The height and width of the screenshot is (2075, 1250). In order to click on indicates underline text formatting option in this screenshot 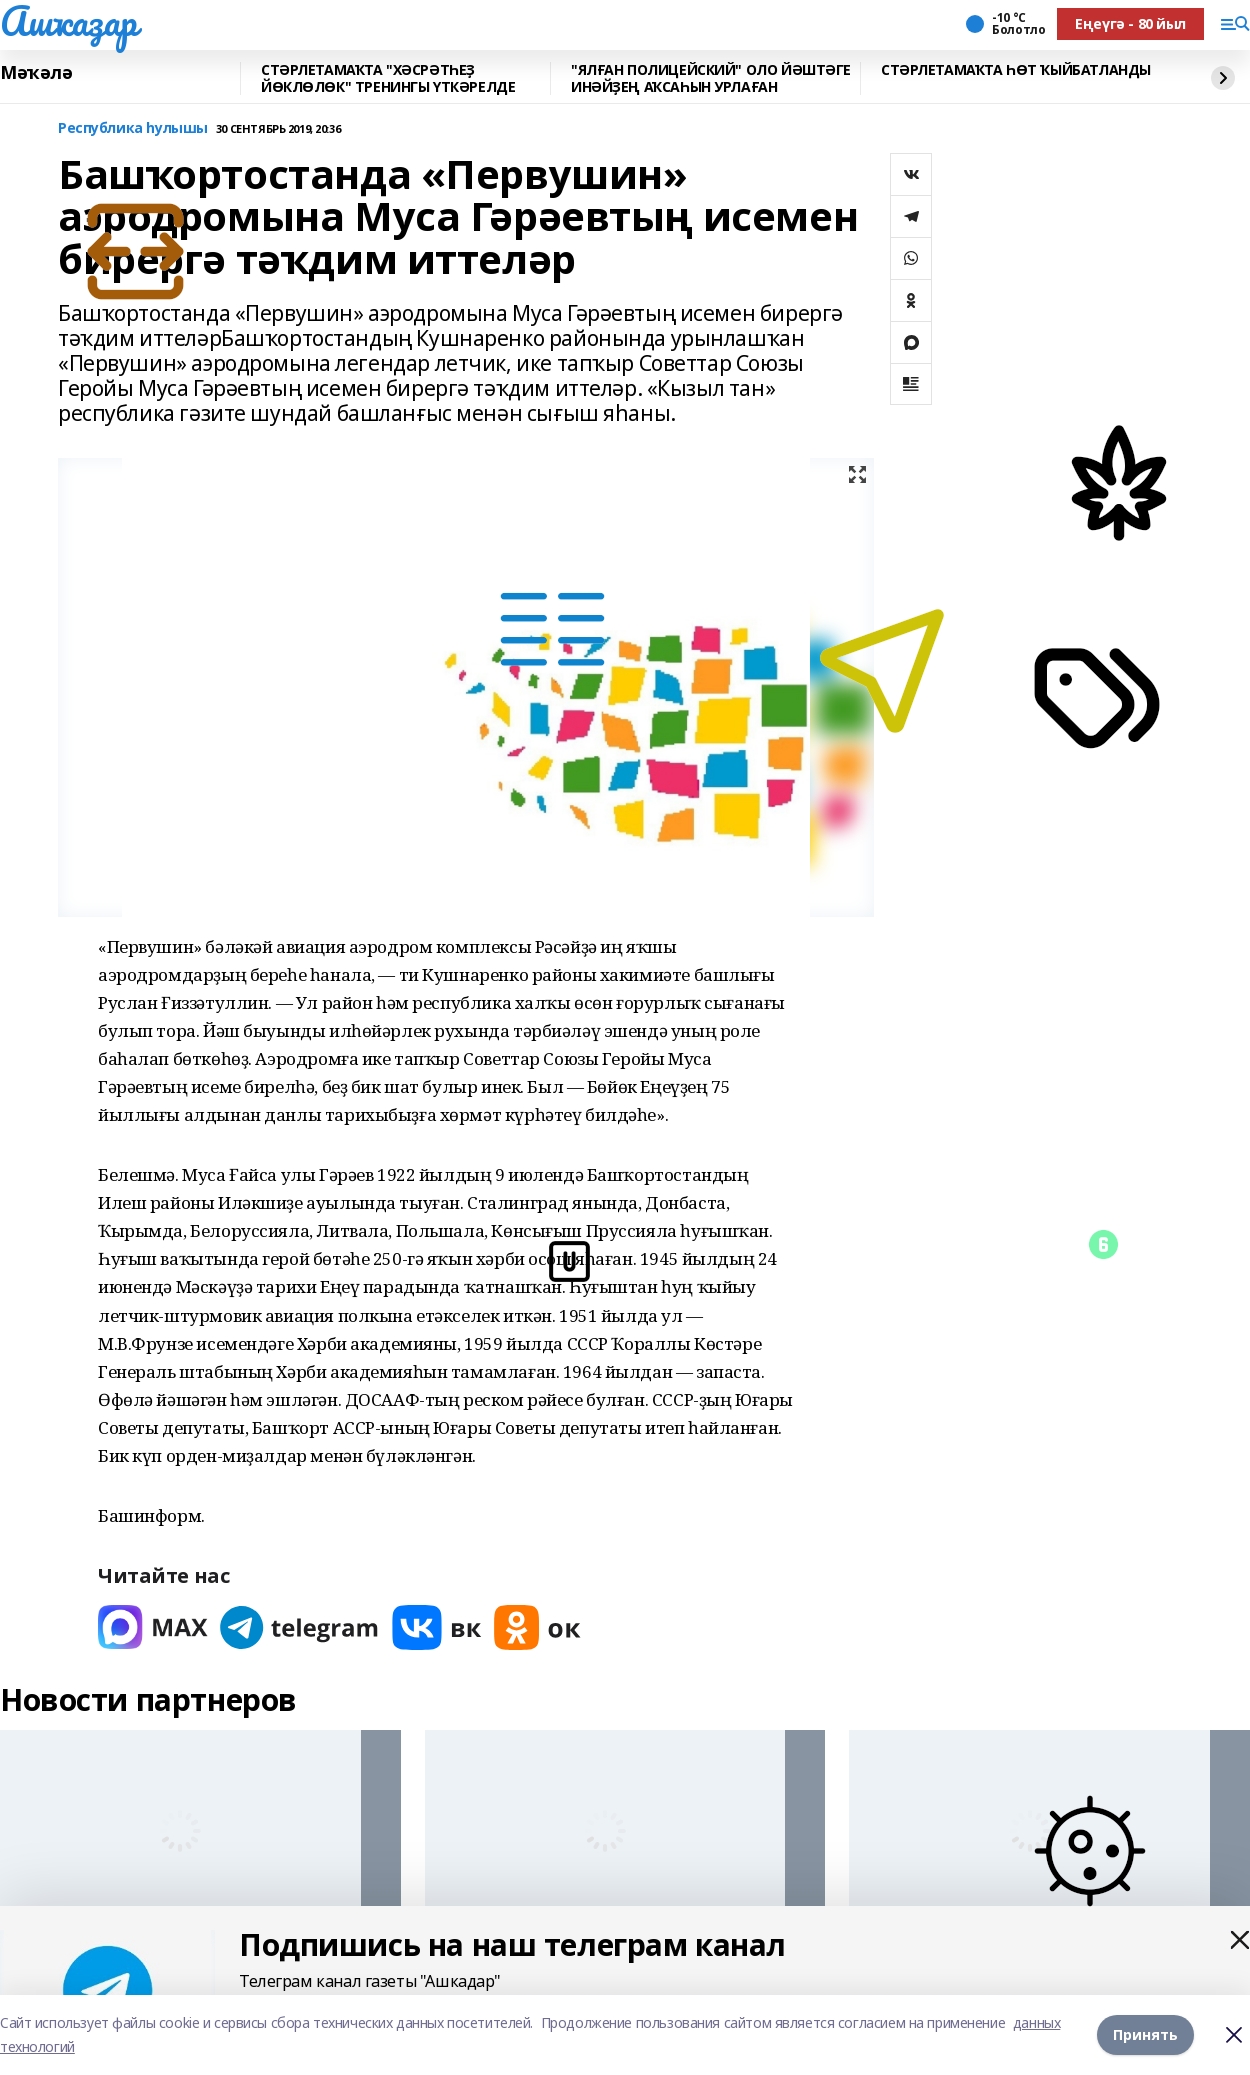, I will do `click(569, 1261)`.